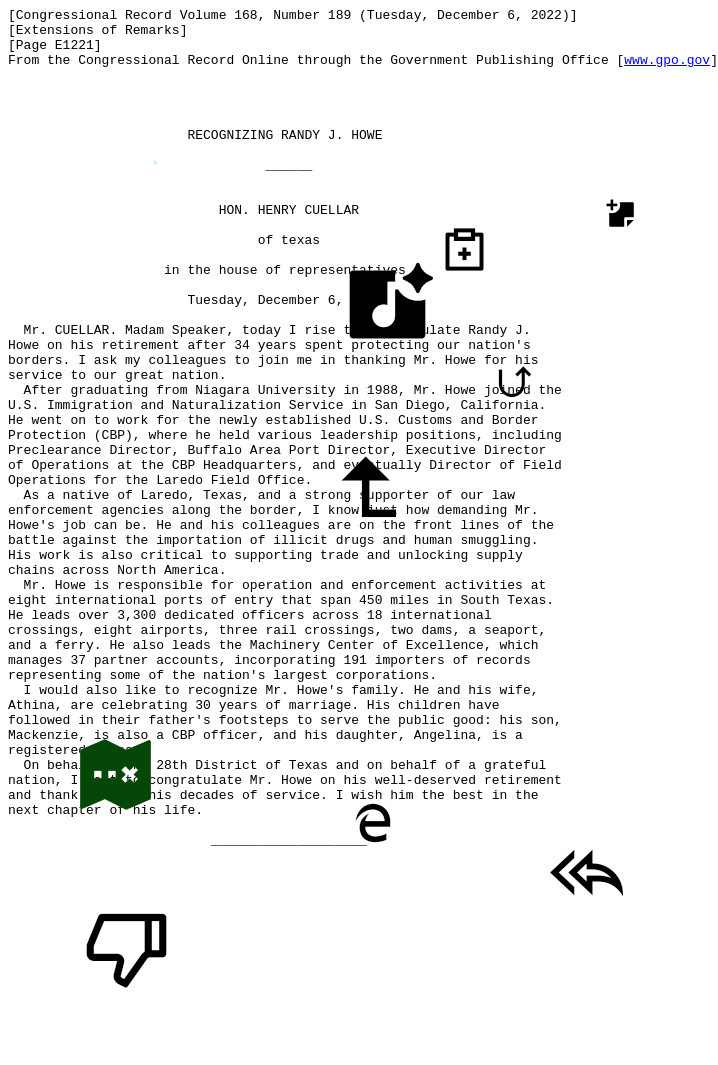 The width and height of the screenshot is (718, 1065). Describe the element at coordinates (621, 214) in the screenshot. I see `create a new sticky note` at that location.